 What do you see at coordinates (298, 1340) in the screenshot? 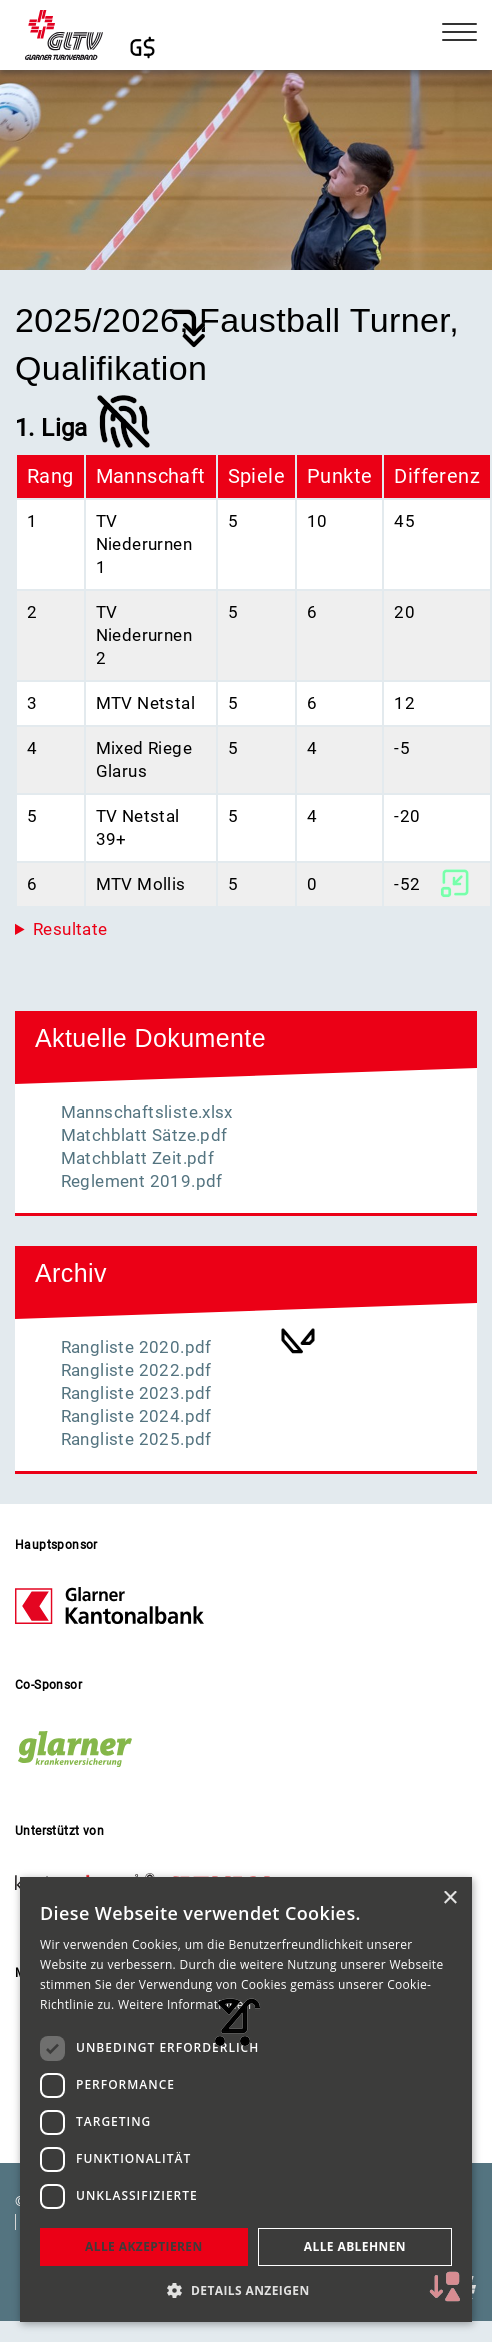
I see `launch Valorant game` at bounding box center [298, 1340].